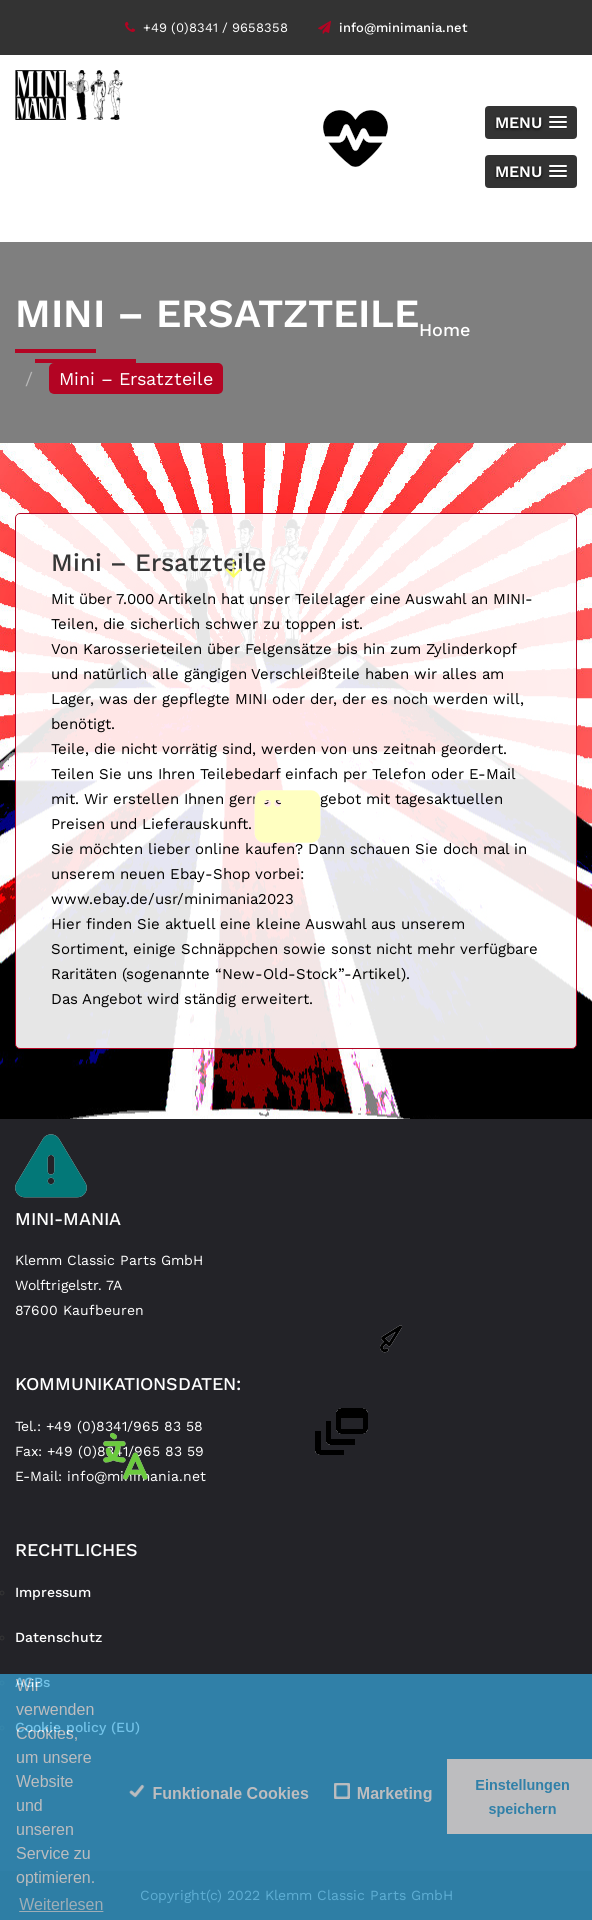  Describe the element at coordinates (125, 1457) in the screenshot. I see `change language settings` at that location.